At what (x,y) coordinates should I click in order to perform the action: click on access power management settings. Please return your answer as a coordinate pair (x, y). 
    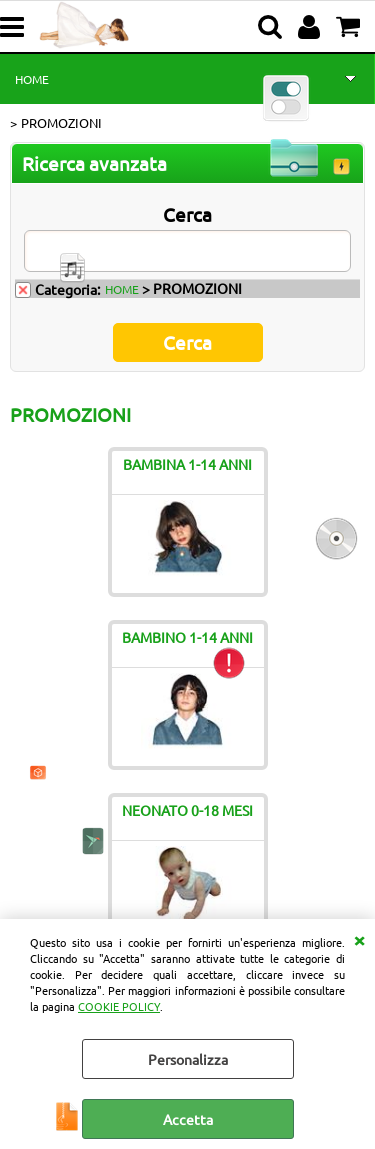
    Looking at the image, I should click on (341, 166).